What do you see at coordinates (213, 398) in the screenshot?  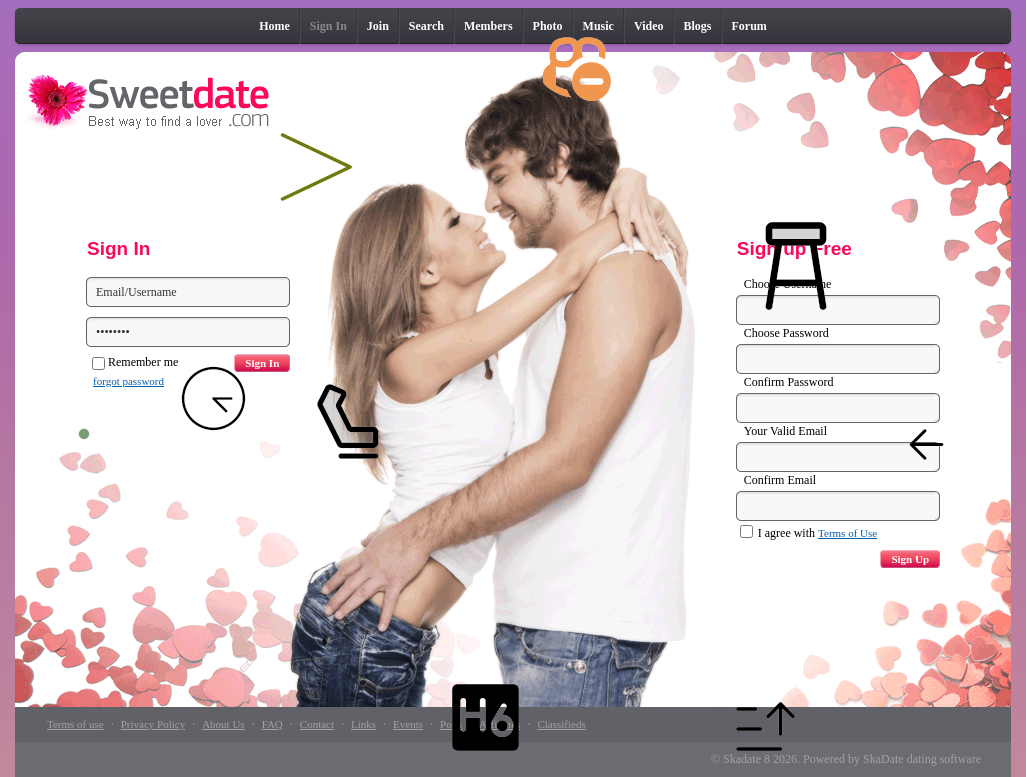 I see `view afternoon schedule or events` at bounding box center [213, 398].